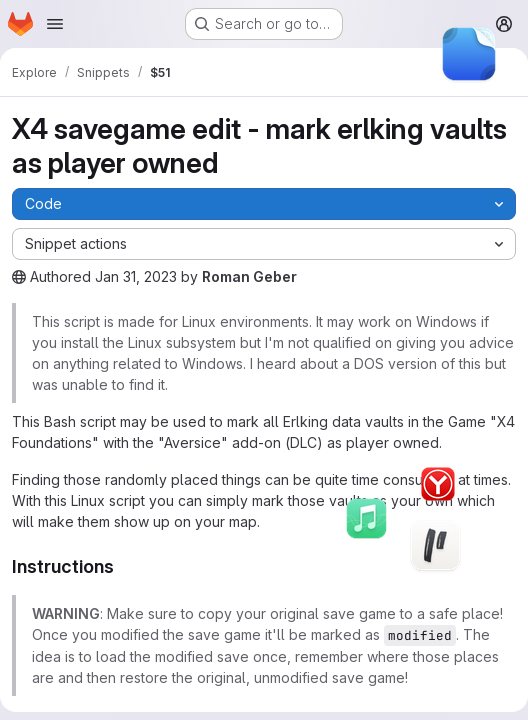  I want to click on open stacks task manager app, so click(435, 545).